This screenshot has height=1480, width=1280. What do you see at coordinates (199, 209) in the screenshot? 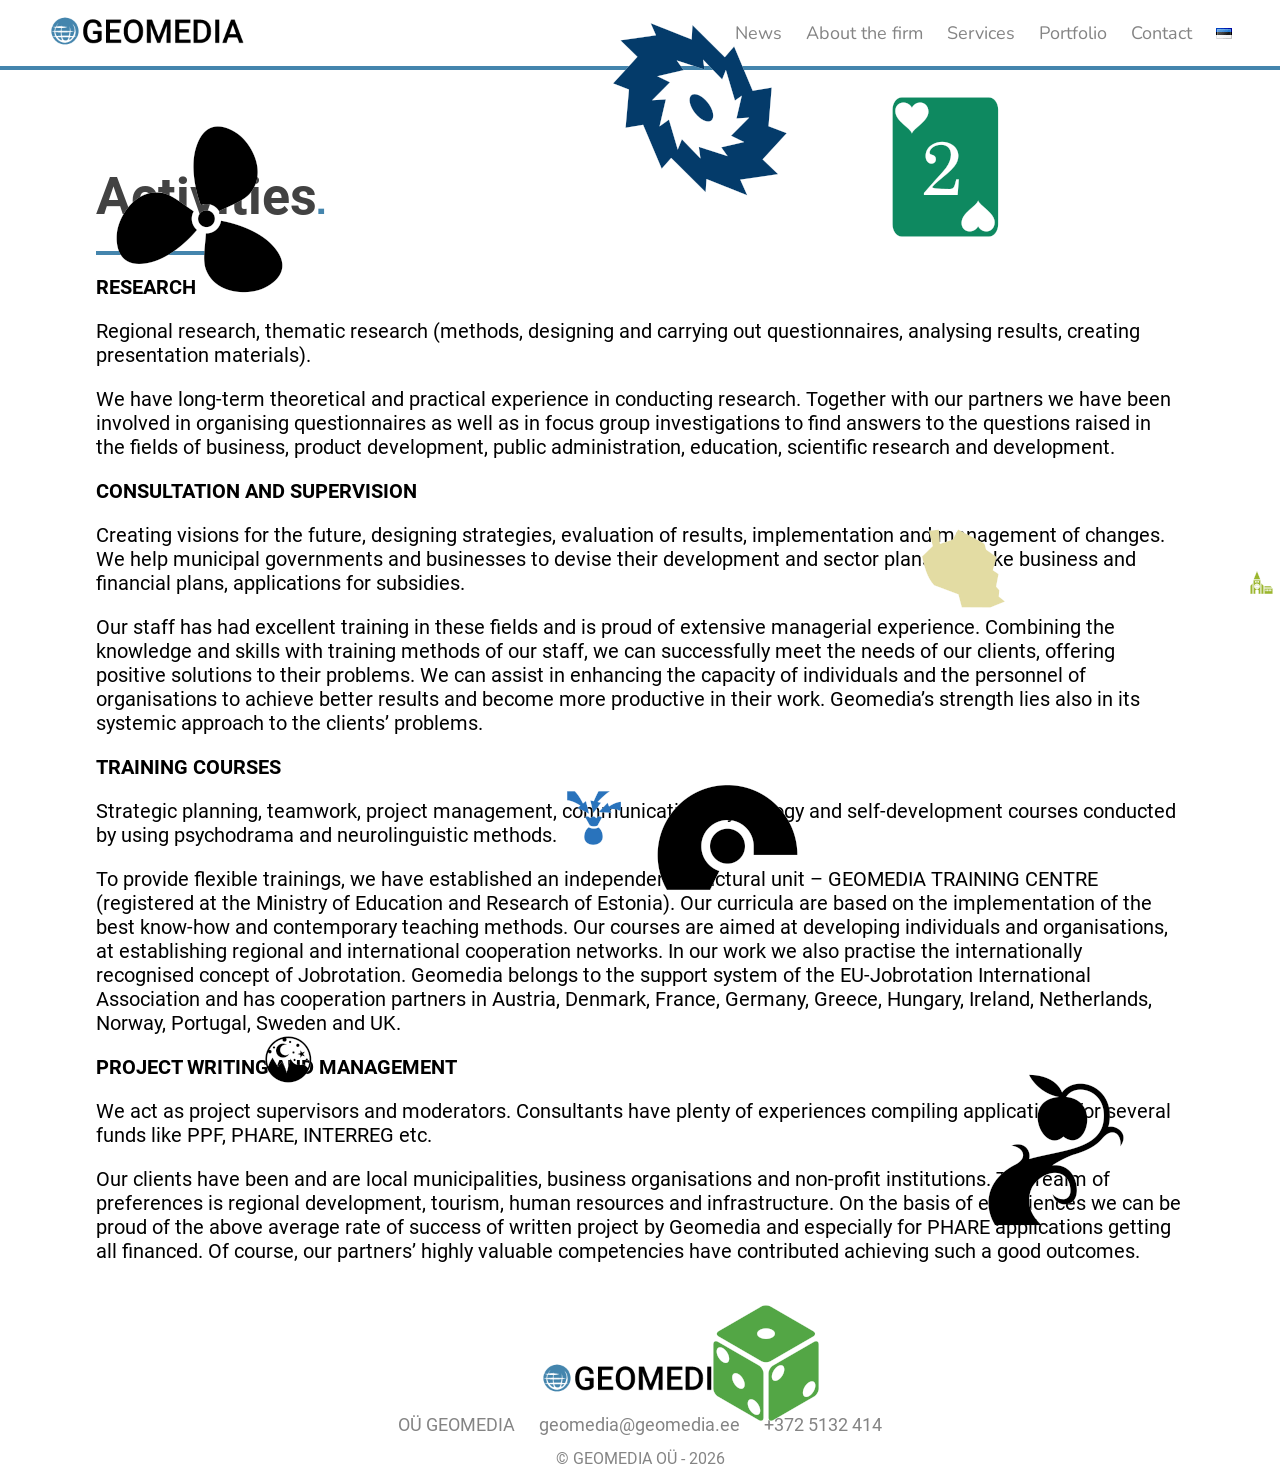
I see `access boat or marine vehicle settings` at bounding box center [199, 209].